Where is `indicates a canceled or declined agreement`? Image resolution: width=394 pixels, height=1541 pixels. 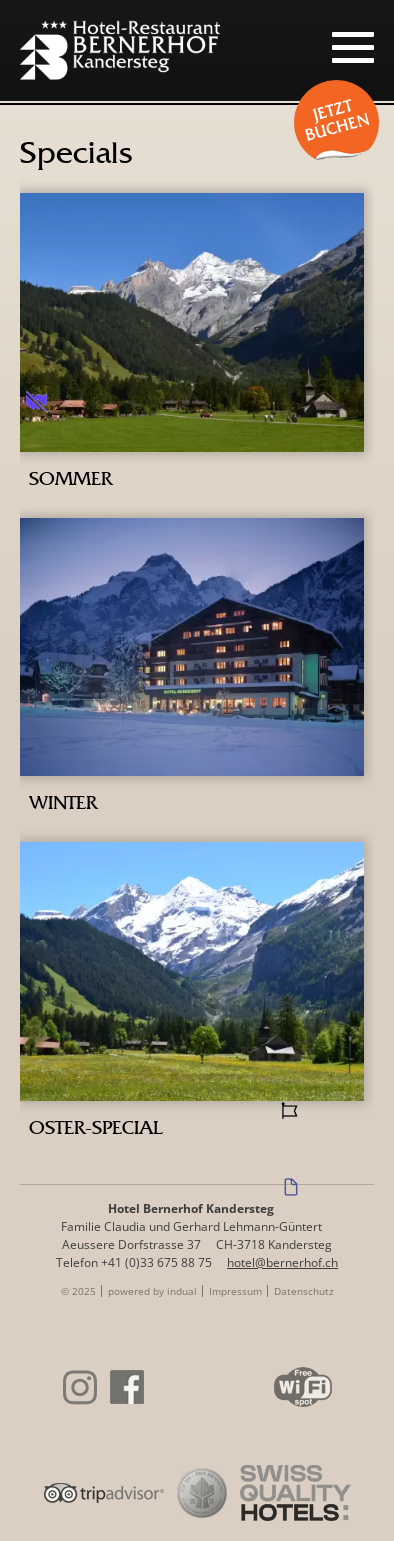 indicates a canceled or declined agreement is located at coordinates (36, 401).